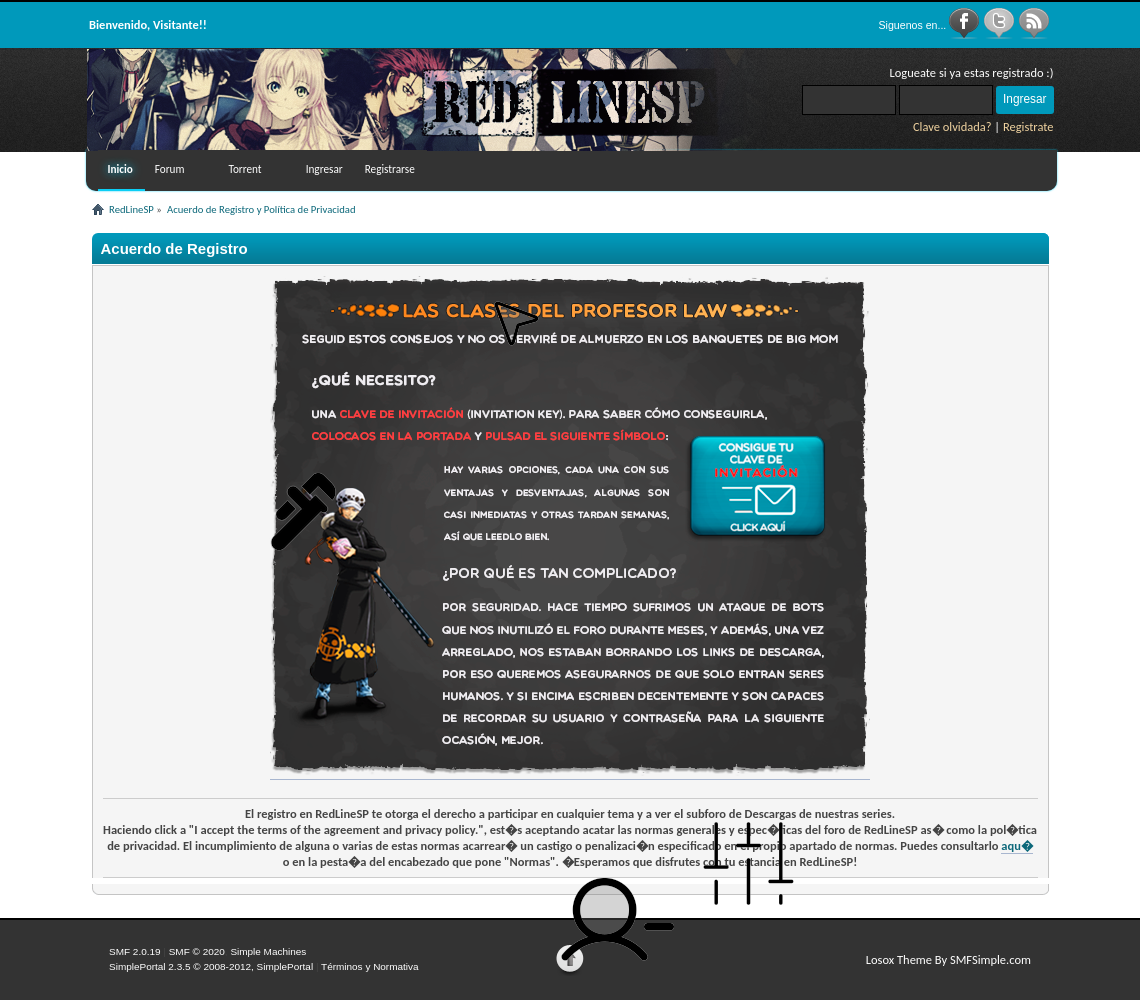 Image resolution: width=1140 pixels, height=1000 pixels. Describe the element at coordinates (303, 511) in the screenshot. I see `access plumbing services` at that location.